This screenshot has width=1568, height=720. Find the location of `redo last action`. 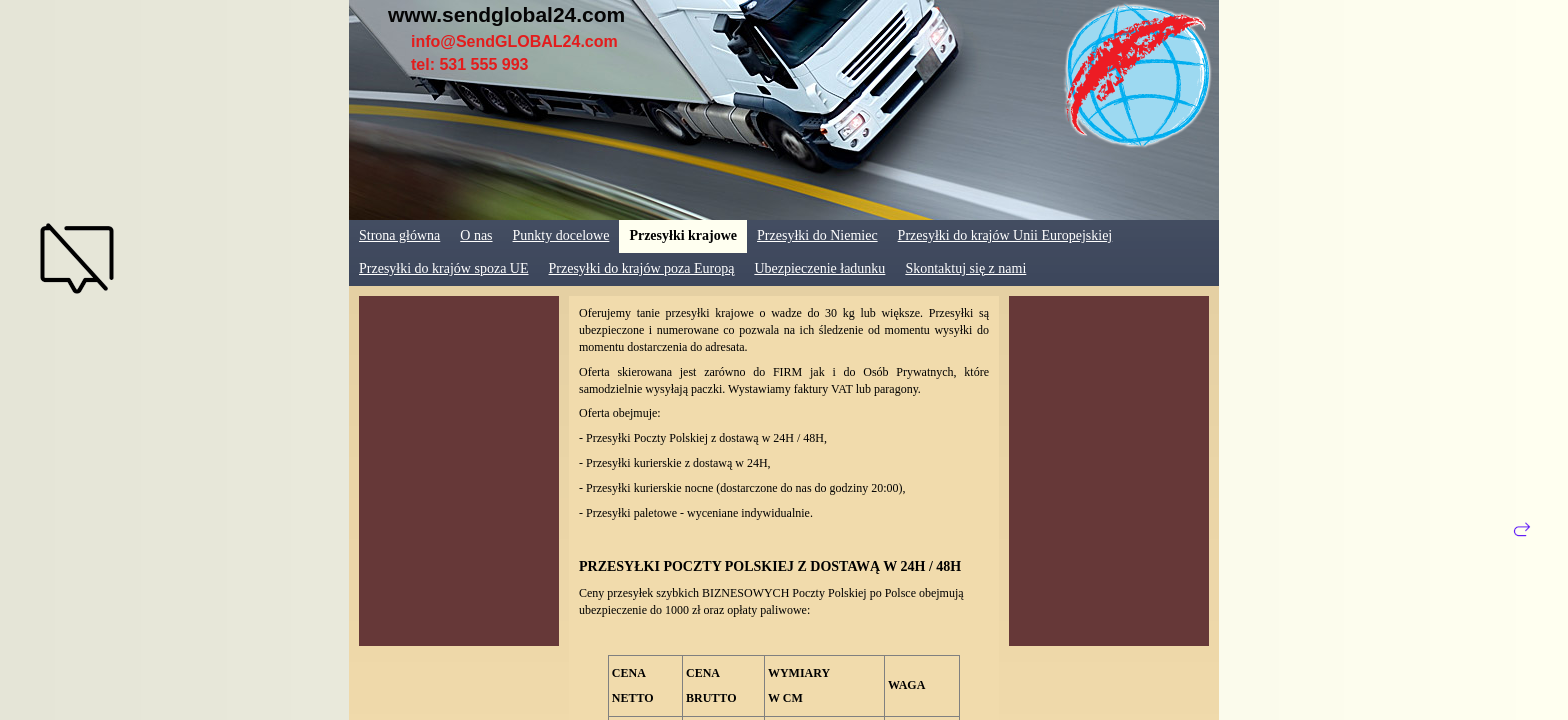

redo last action is located at coordinates (1522, 530).